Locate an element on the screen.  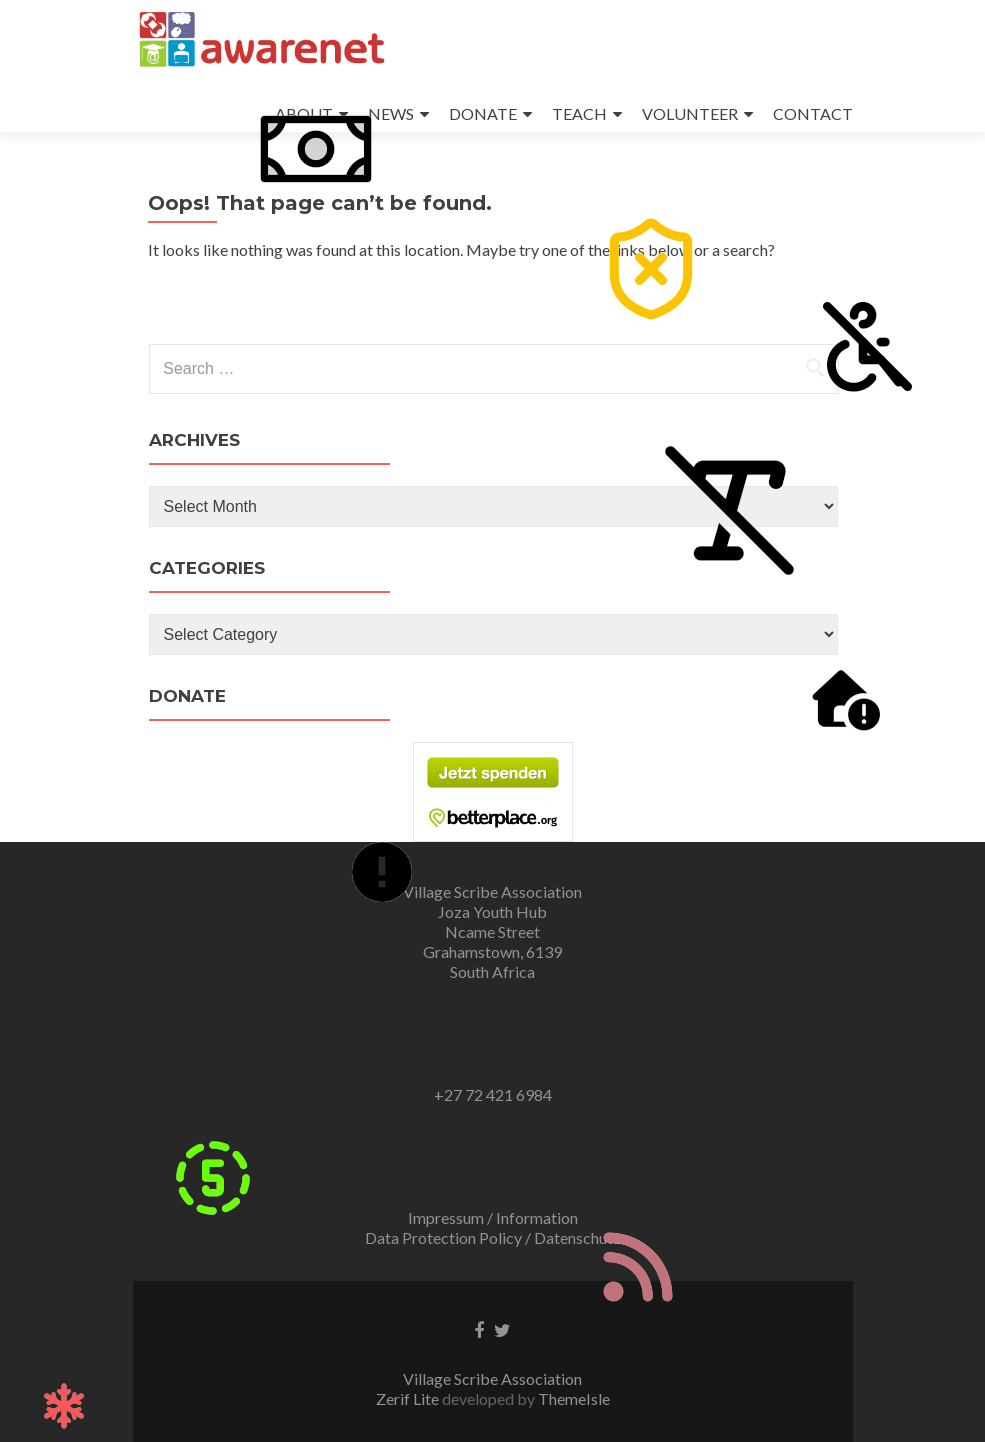
accessibility features are turned off is located at coordinates (867, 346).